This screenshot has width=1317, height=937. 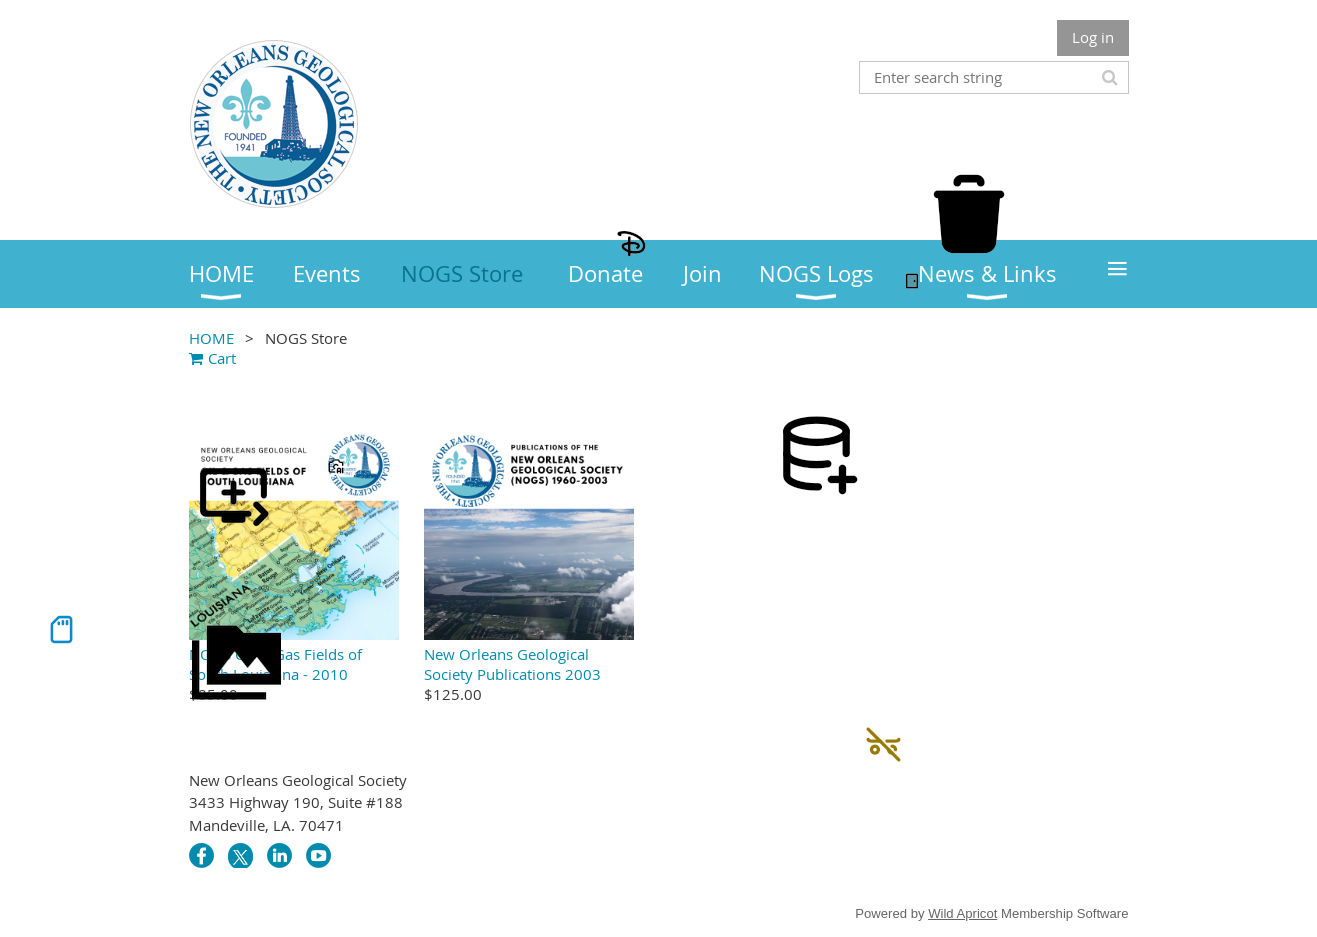 I want to click on skateboarding not allowed in this area, so click(x=883, y=744).